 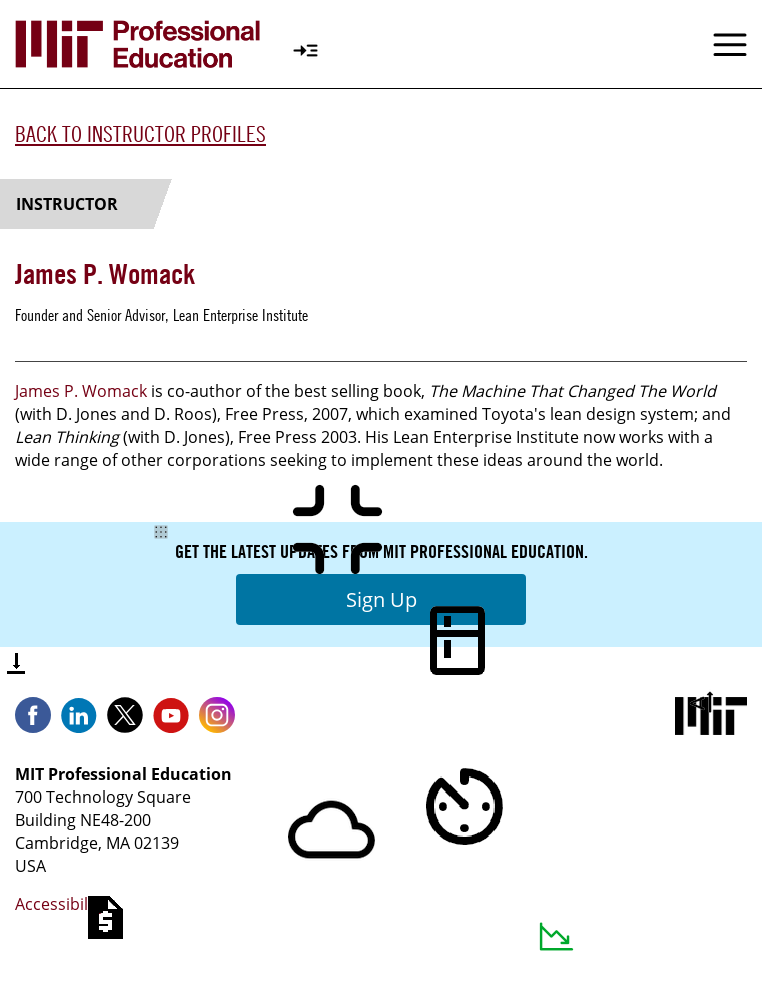 What do you see at coordinates (16, 663) in the screenshot?
I see `align content to the bottom of a container` at bounding box center [16, 663].